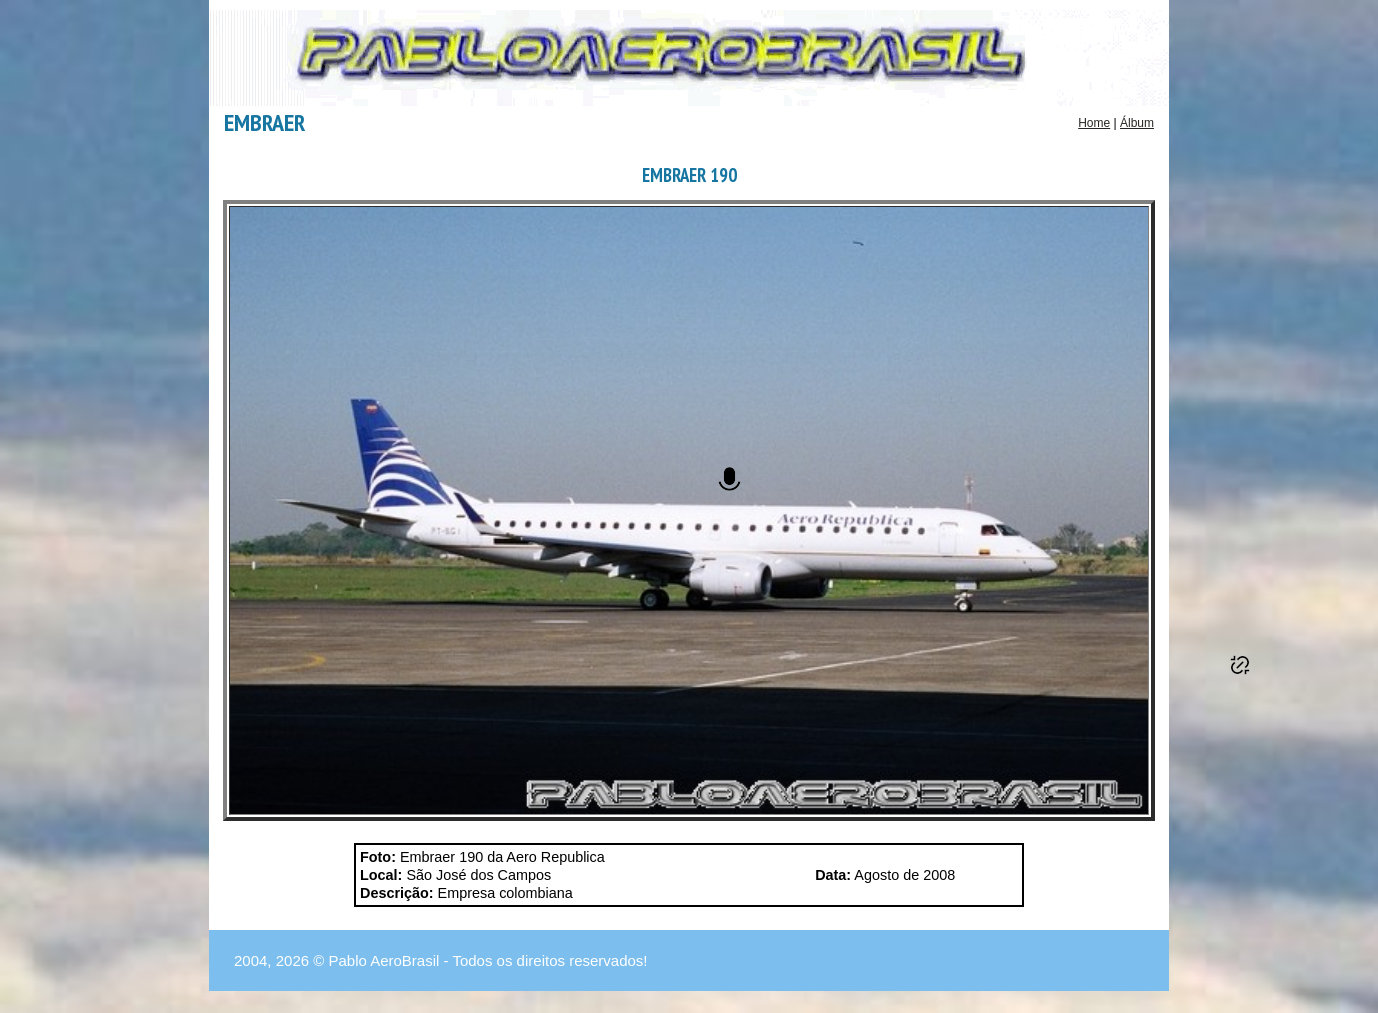  What do you see at coordinates (729, 479) in the screenshot?
I see `tap to start voice recording` at bounding box center [729, 479].